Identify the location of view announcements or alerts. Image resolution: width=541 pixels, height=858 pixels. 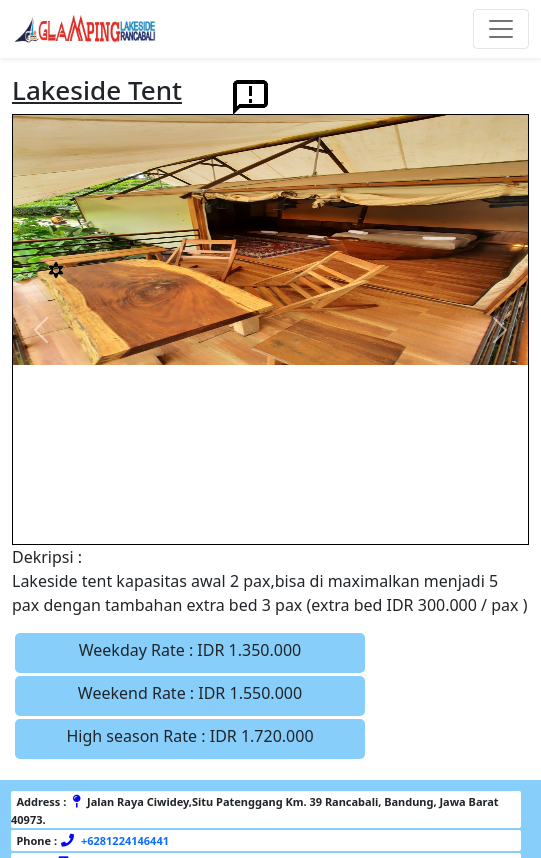
(250, 97).